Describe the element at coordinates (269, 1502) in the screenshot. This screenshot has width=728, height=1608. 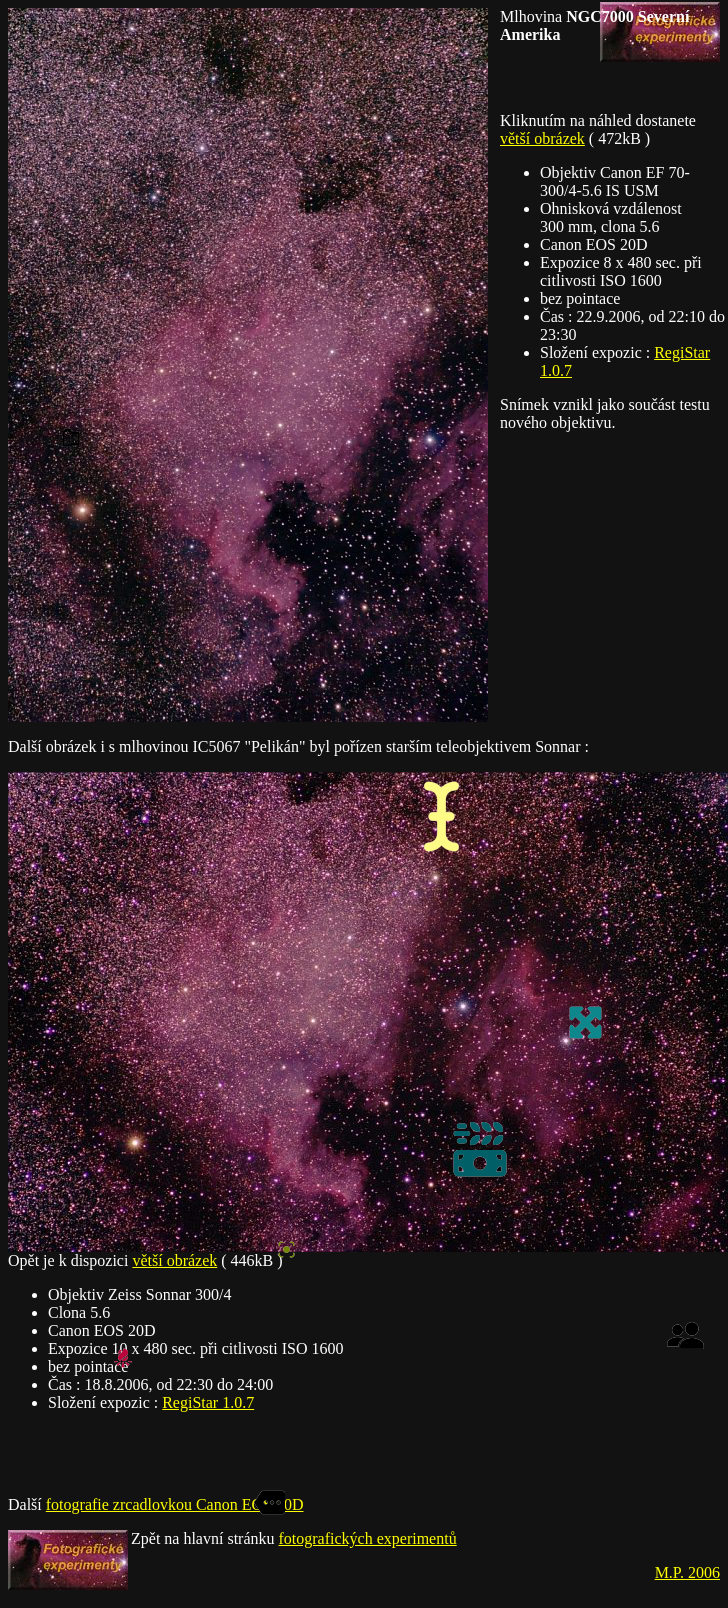
I see `view more notifications` at that location.